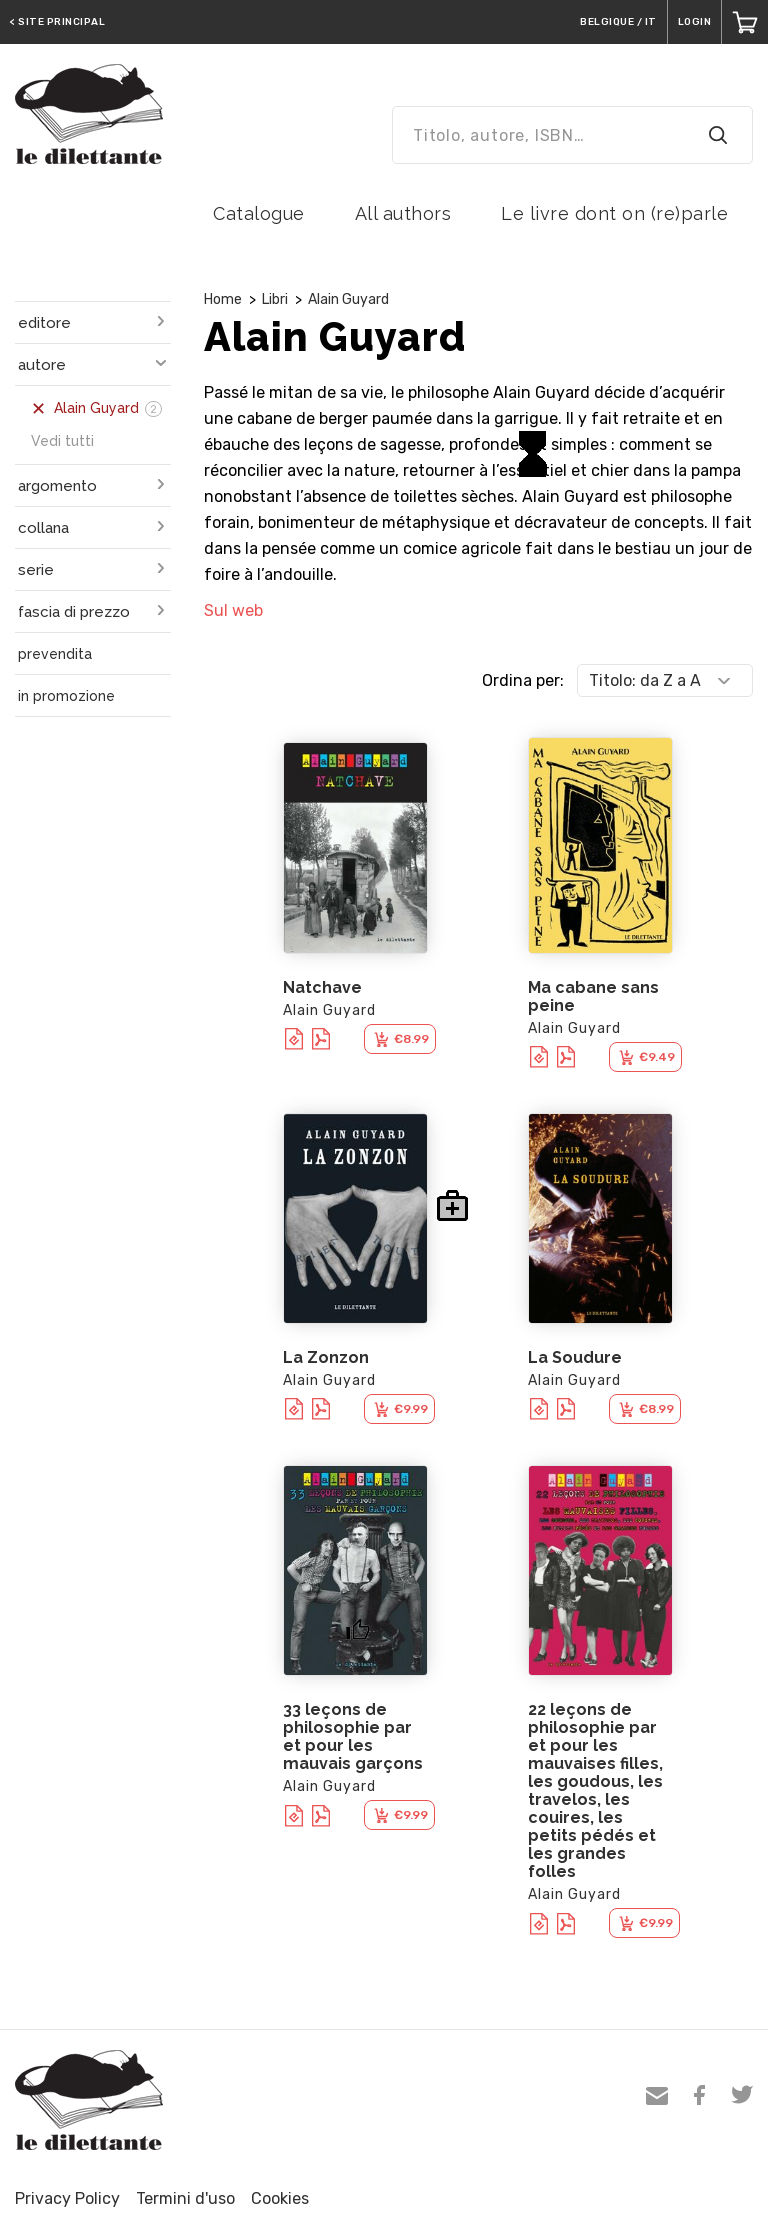 Image resolution: width=768 pixels, height=2213 pixels. What do you see at coordinates (533, 454) in the screenshot?
I see `indicates a process is in progress or loading` at bounding box center [533, 454].